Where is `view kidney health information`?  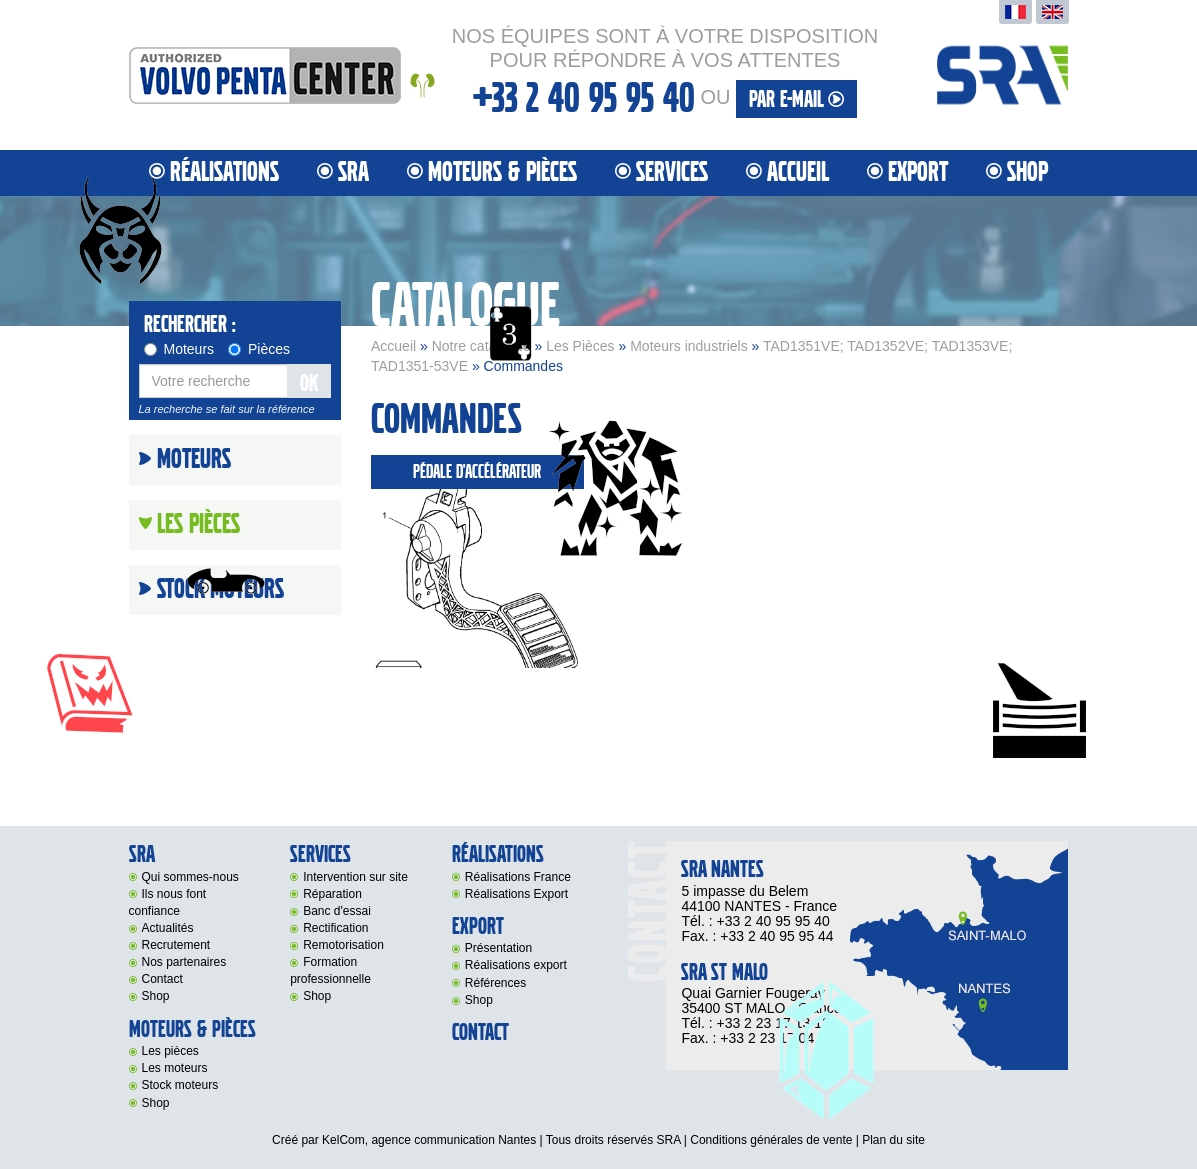
view kidney health information is located at coordinates (422, 85).